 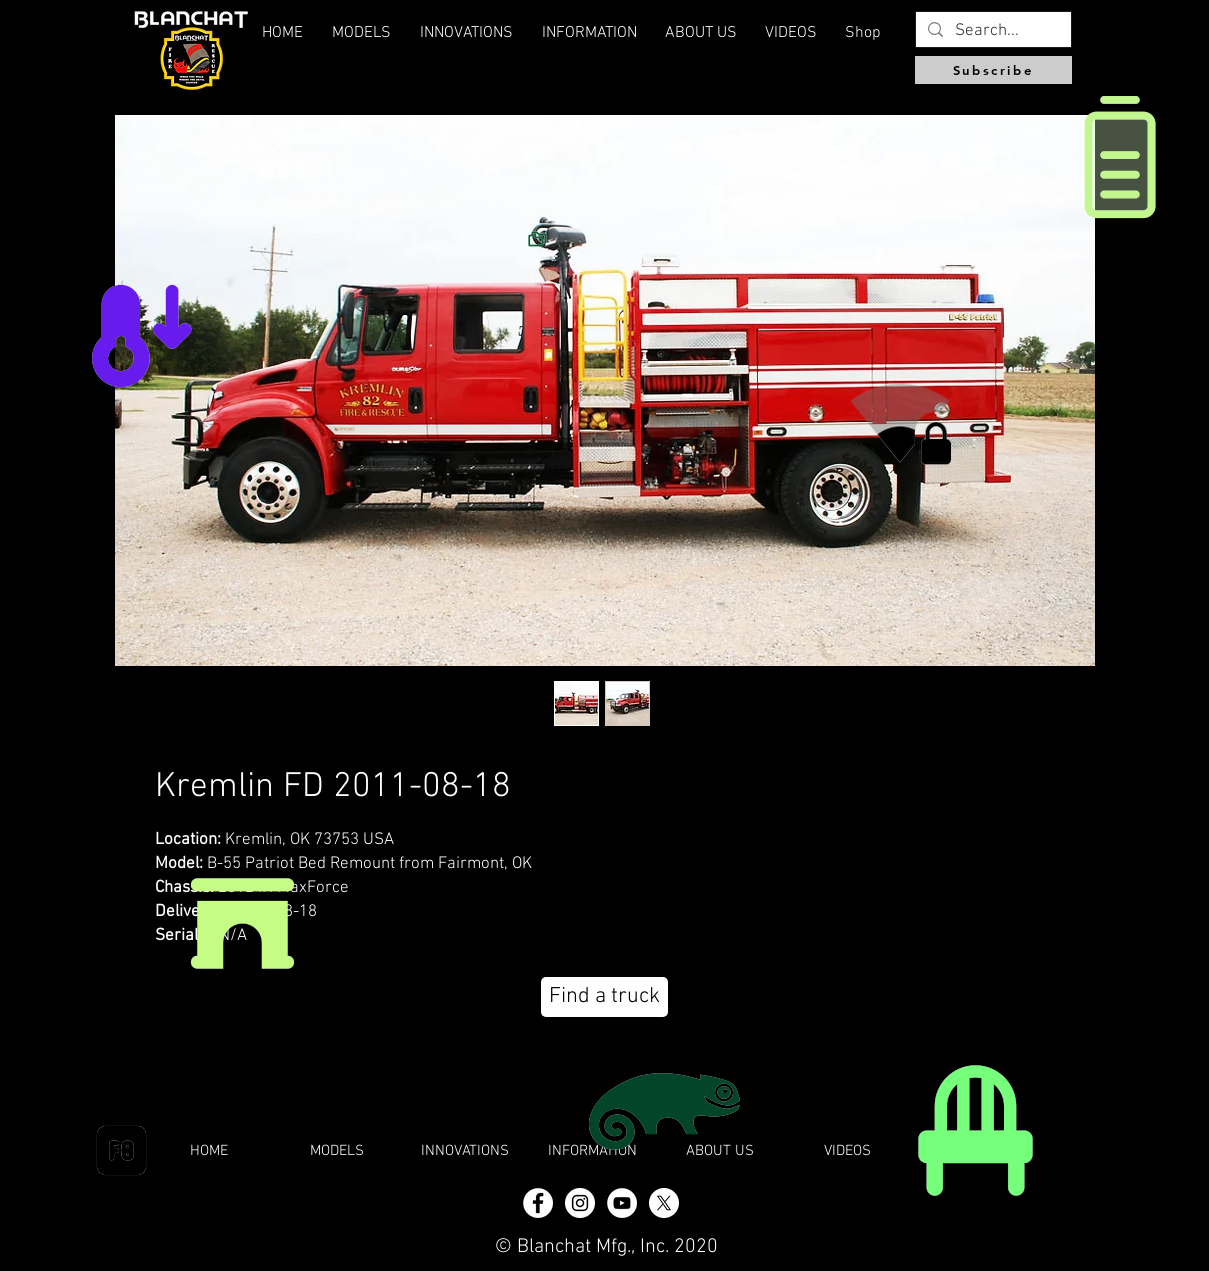 What do you see at coordinates (1120, 159) in the screenshot?
I see `indicates high battery level` at bounding box center [1120, 159].